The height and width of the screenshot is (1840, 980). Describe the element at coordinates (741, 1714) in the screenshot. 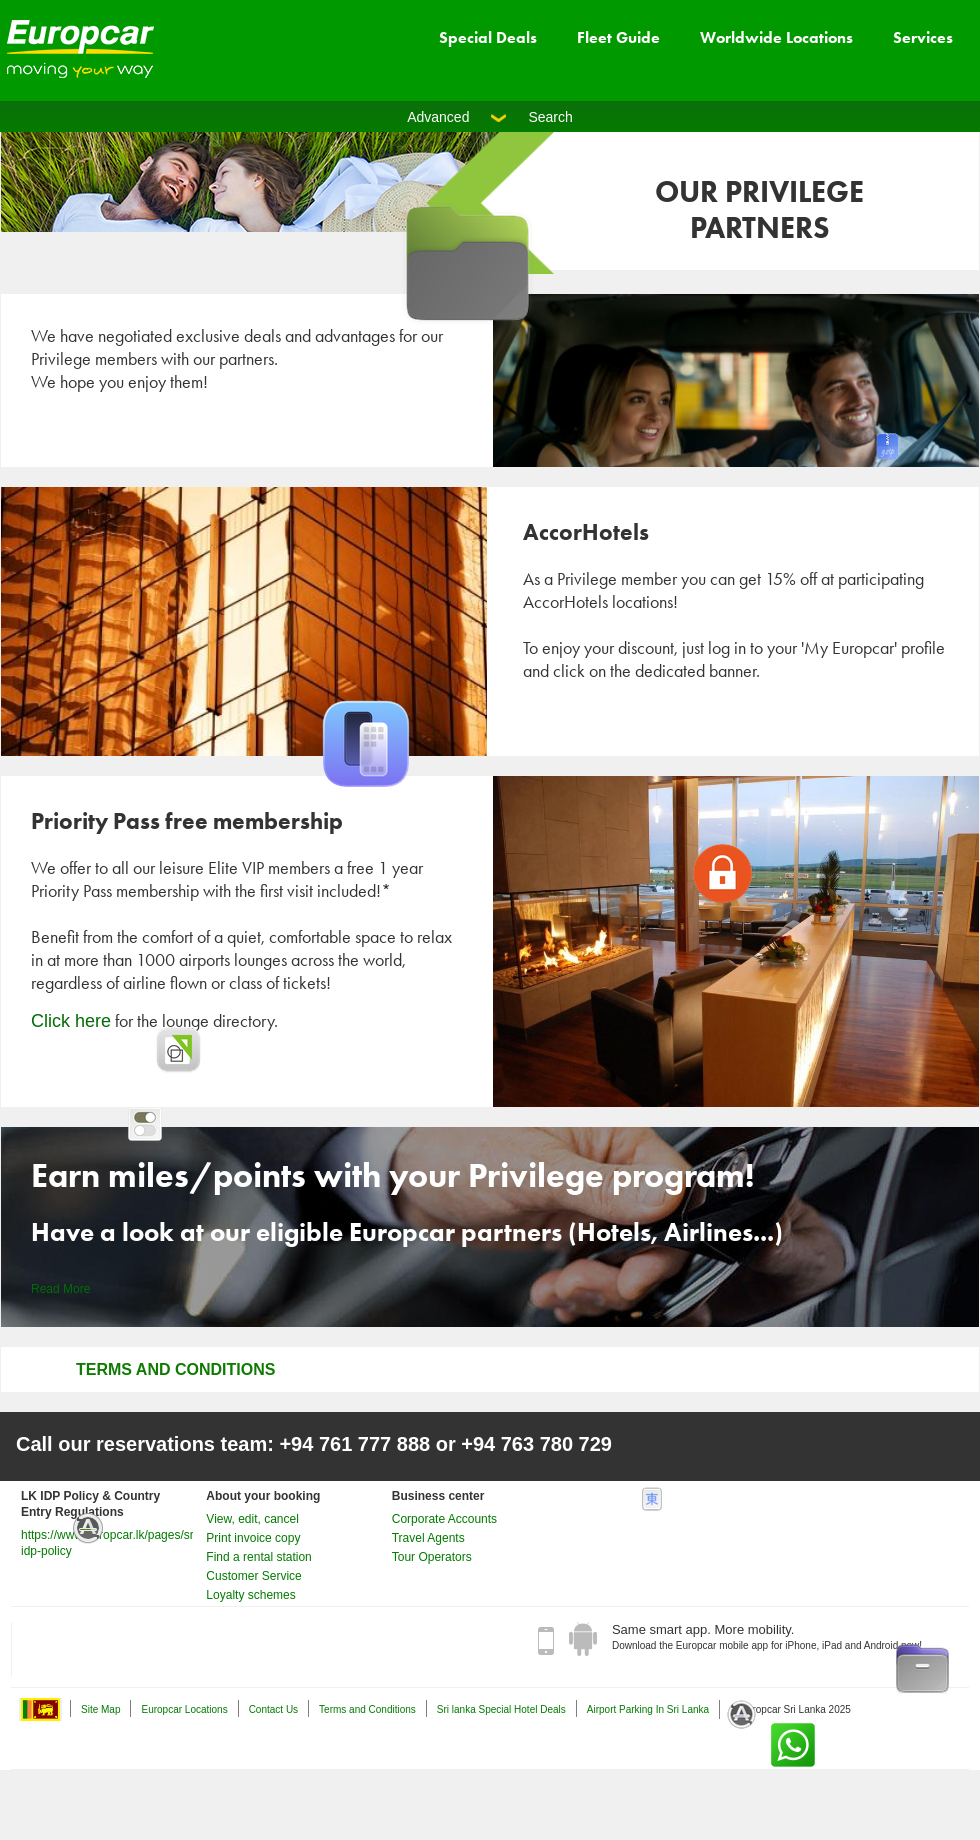

I see `open the software update manager` at that location.